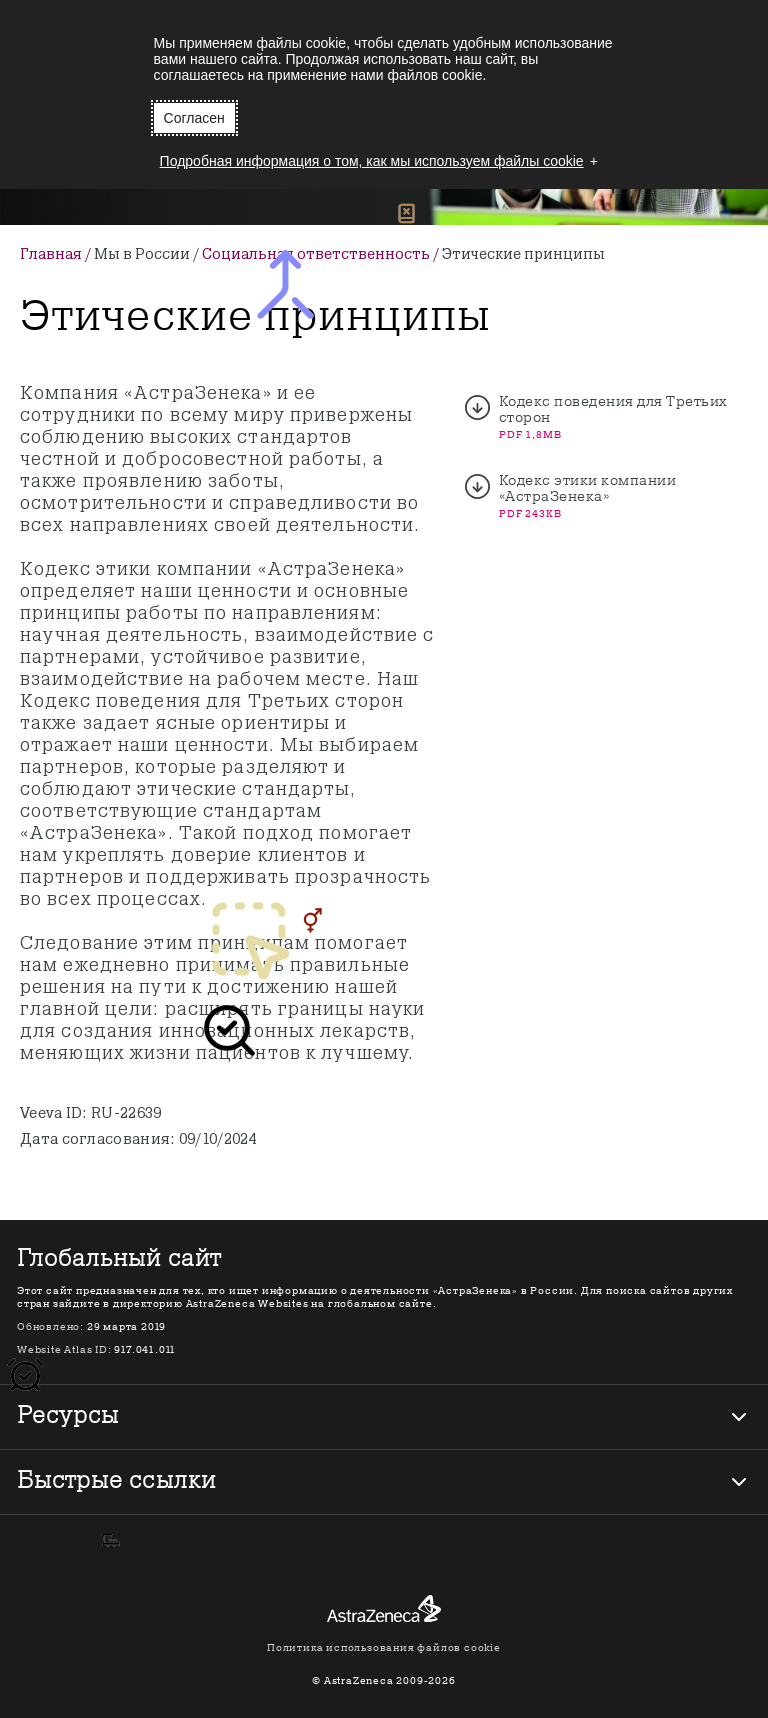 The image size is (768, 1718). What do you see at coordinates (310, 920) in the screenshot?
I see `indicates gender options or settings` at bounding box center [310, 920].